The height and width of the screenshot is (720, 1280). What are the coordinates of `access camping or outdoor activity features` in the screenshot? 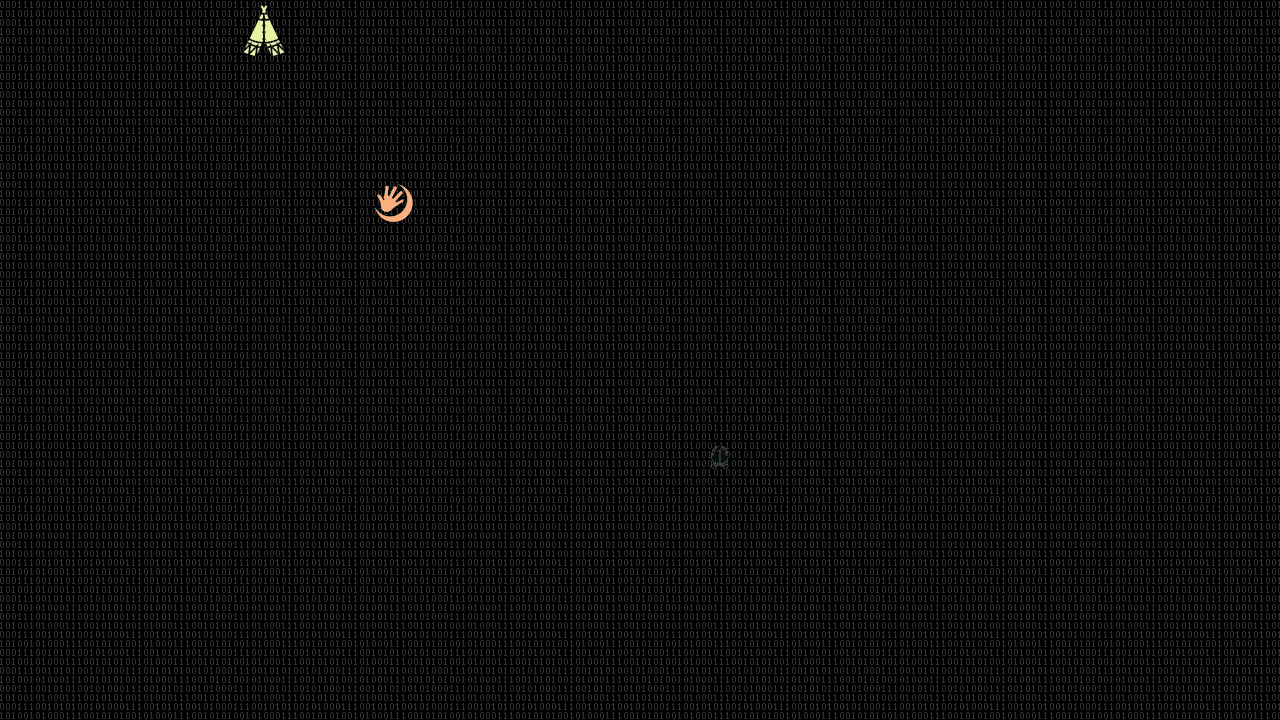 It's located at (264, 31).